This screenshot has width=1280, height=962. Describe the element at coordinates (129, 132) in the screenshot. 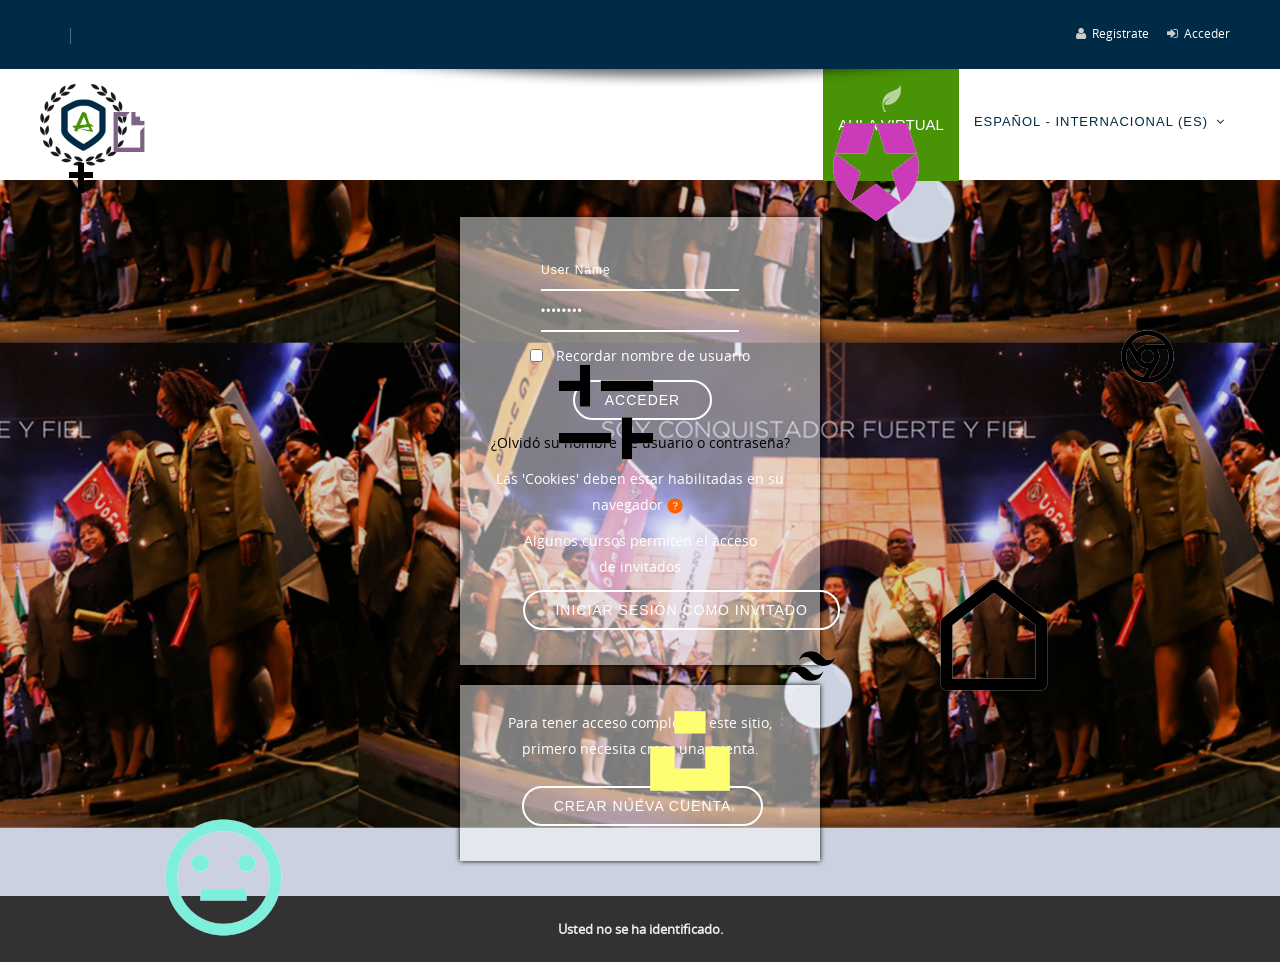

I see `open giphy to search for gifs` at that location.